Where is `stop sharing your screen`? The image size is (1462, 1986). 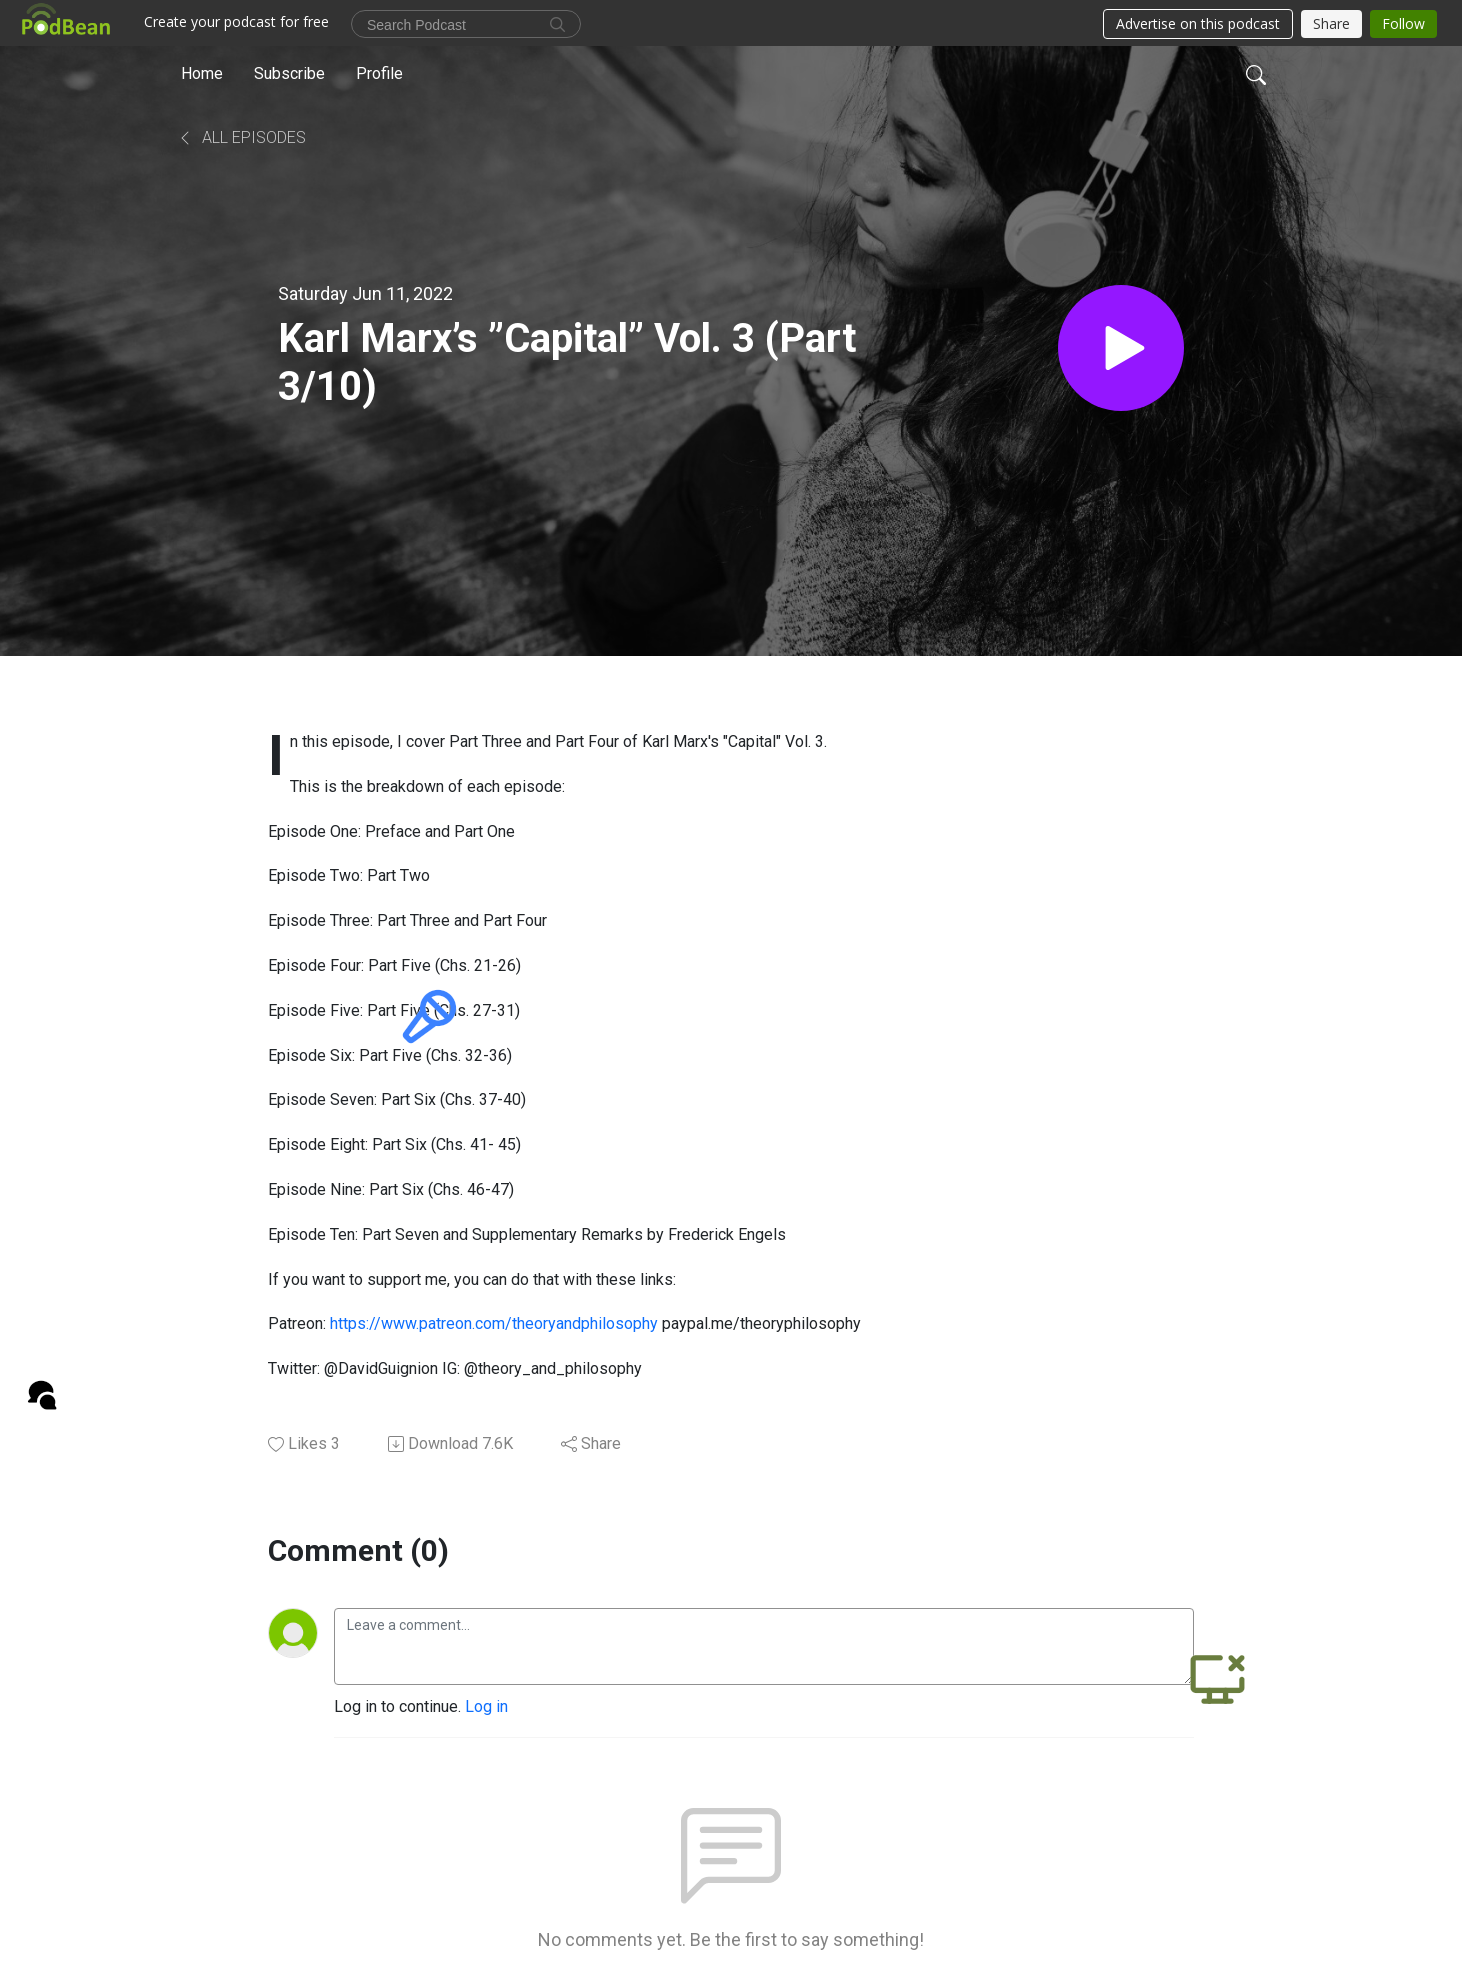
stop sharing your screen is located at coordinates (1217, 1679).